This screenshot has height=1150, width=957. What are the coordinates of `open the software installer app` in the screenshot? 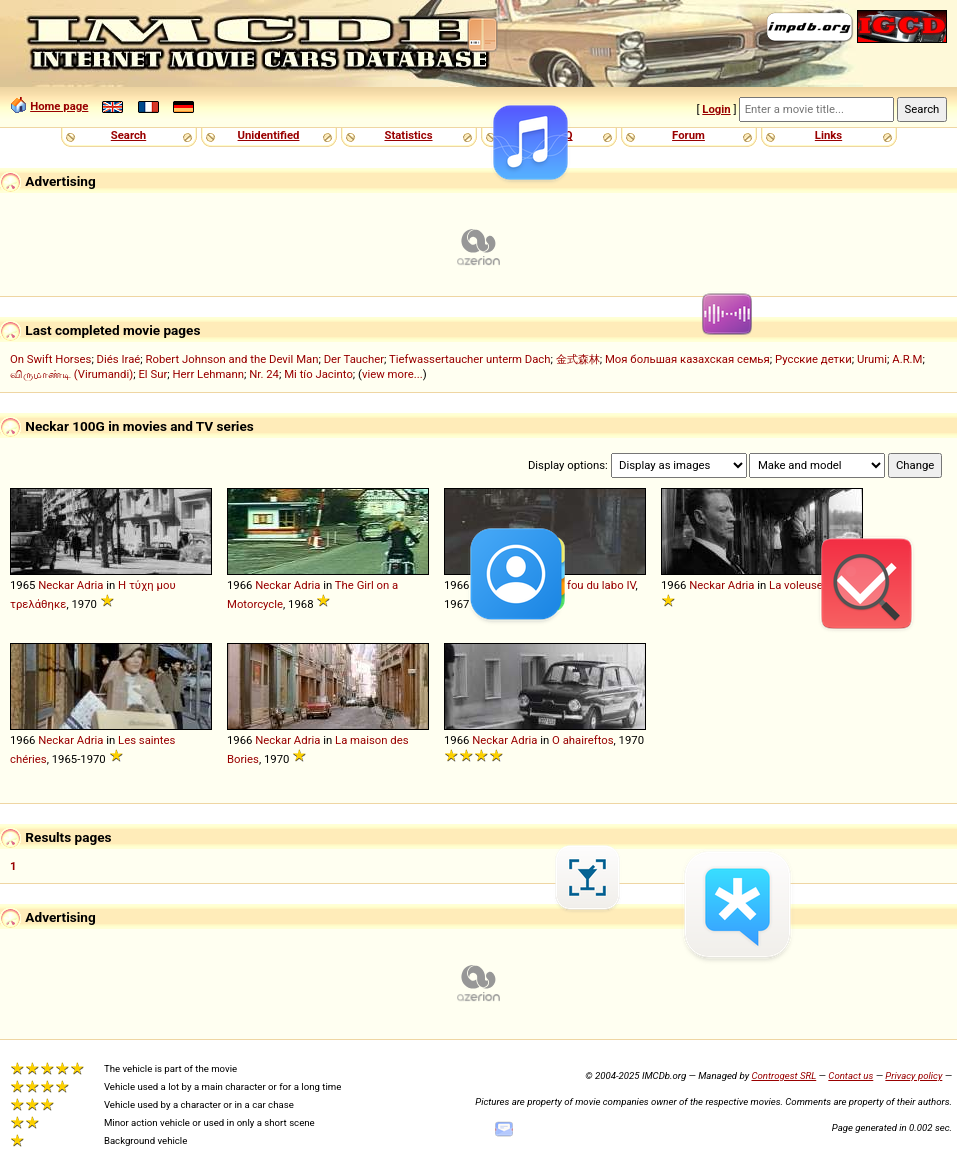 It's located at (482, 34).